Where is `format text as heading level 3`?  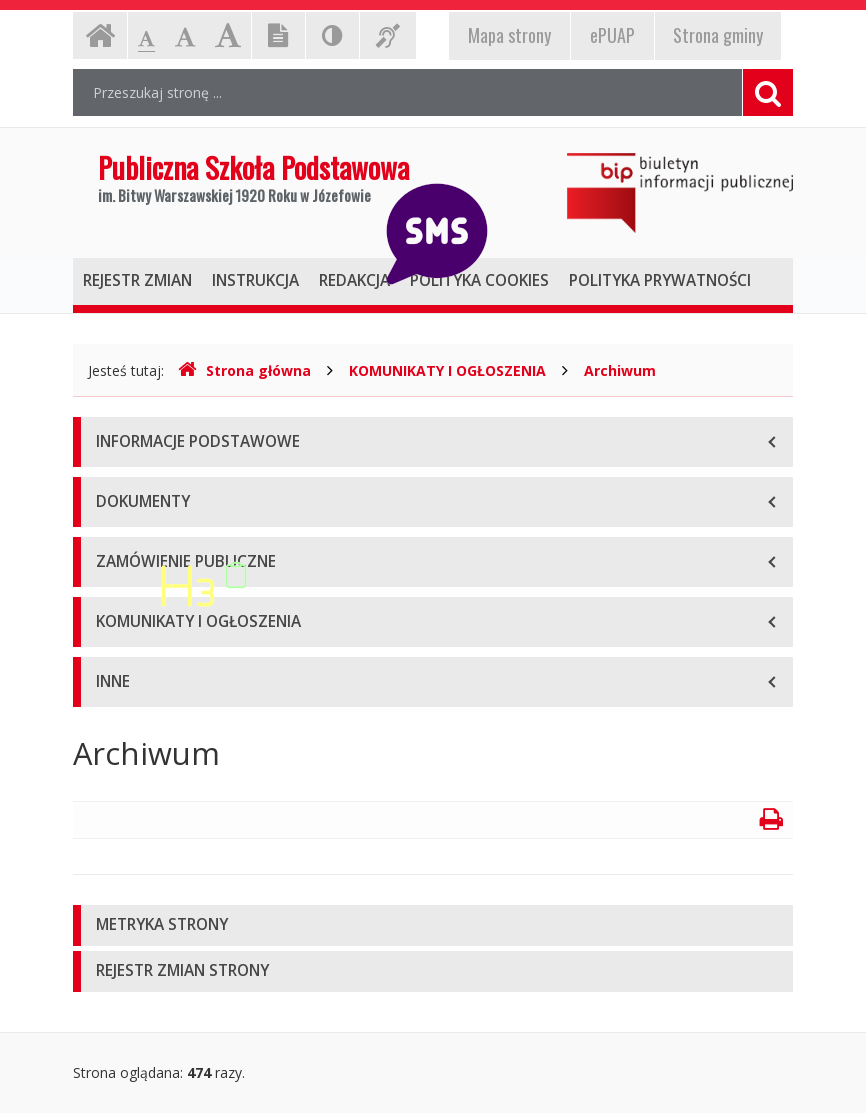
format text as heading level 3 is located at coordinates (188, 586).